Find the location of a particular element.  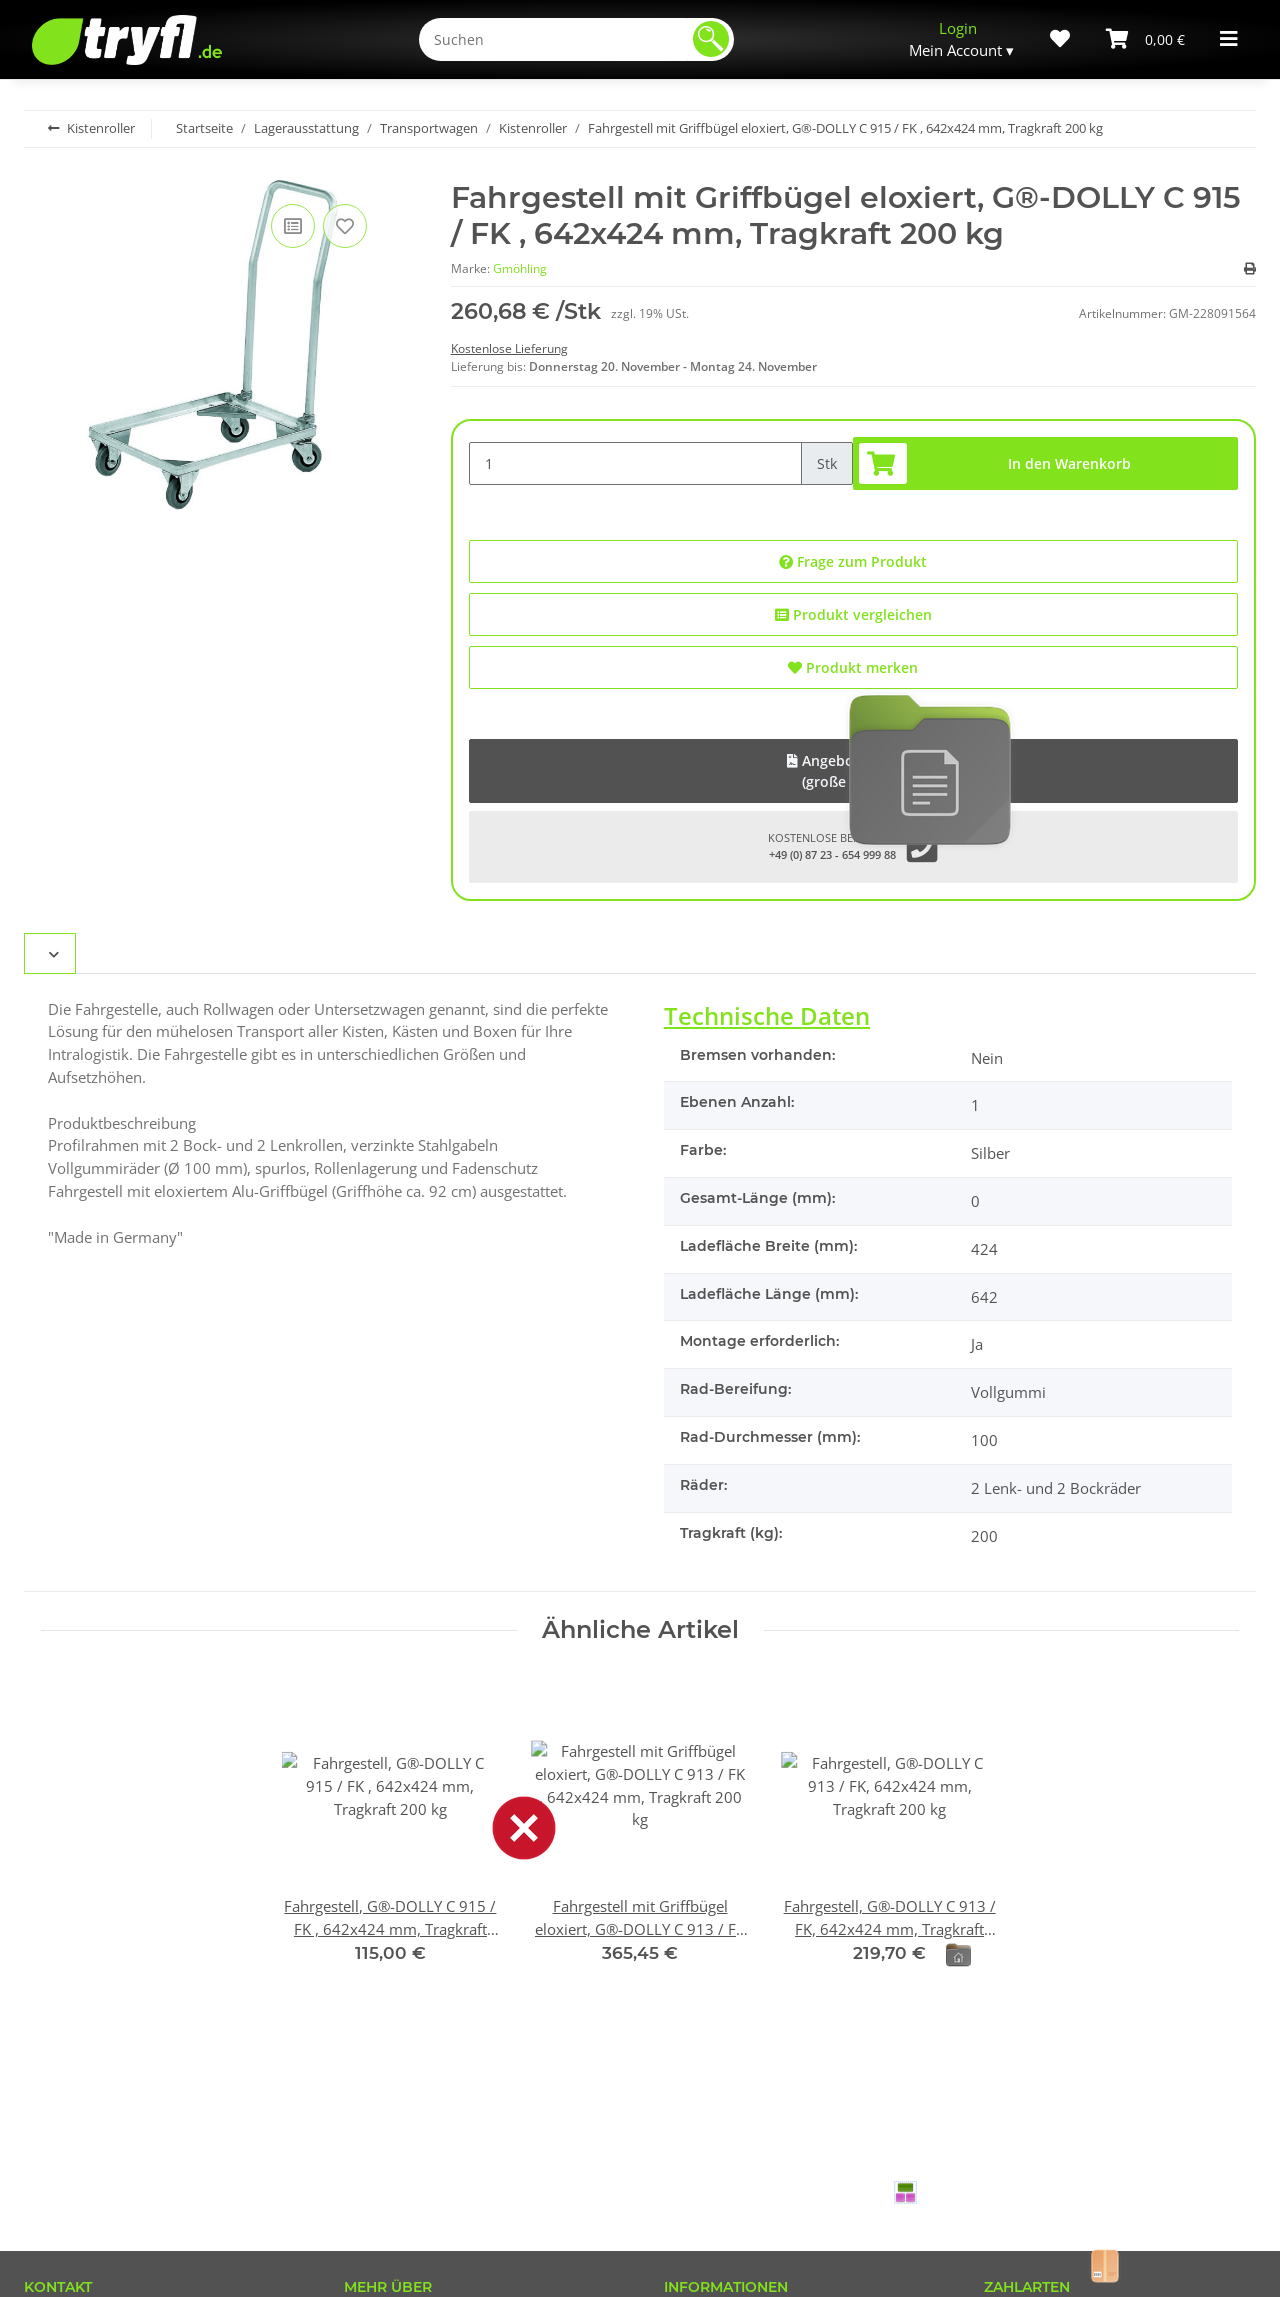

access your home folder is located at coordinates (958, 1954).